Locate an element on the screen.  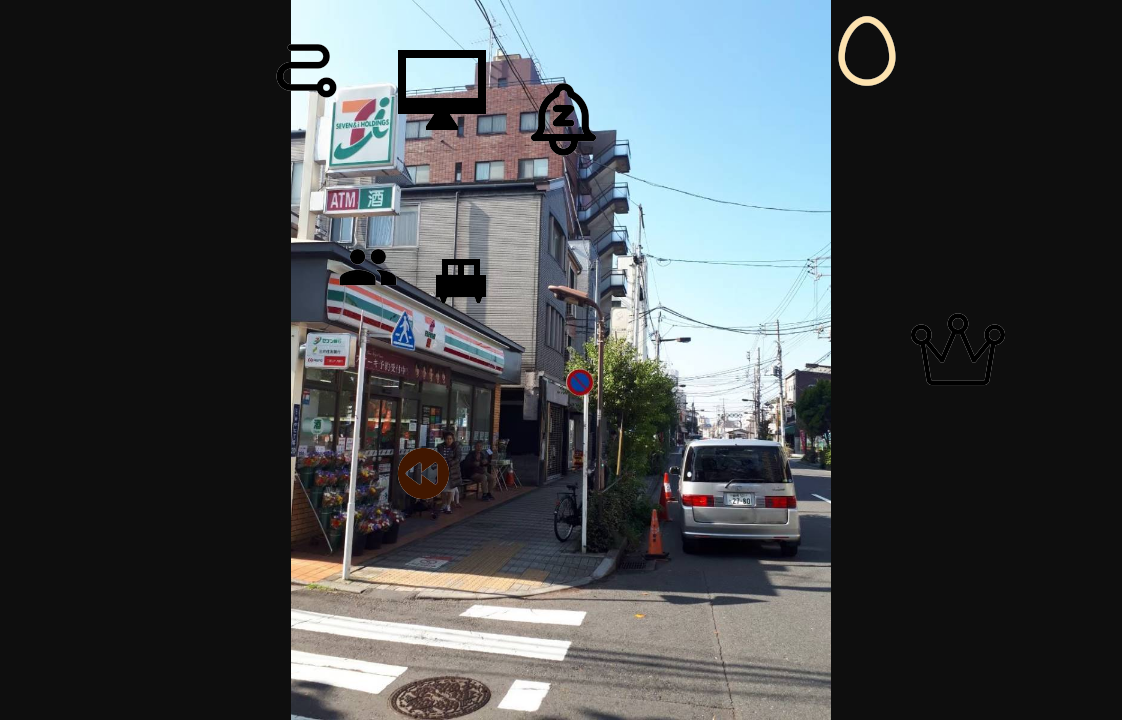
view or edit a route path is located at coordinates (306, 67).